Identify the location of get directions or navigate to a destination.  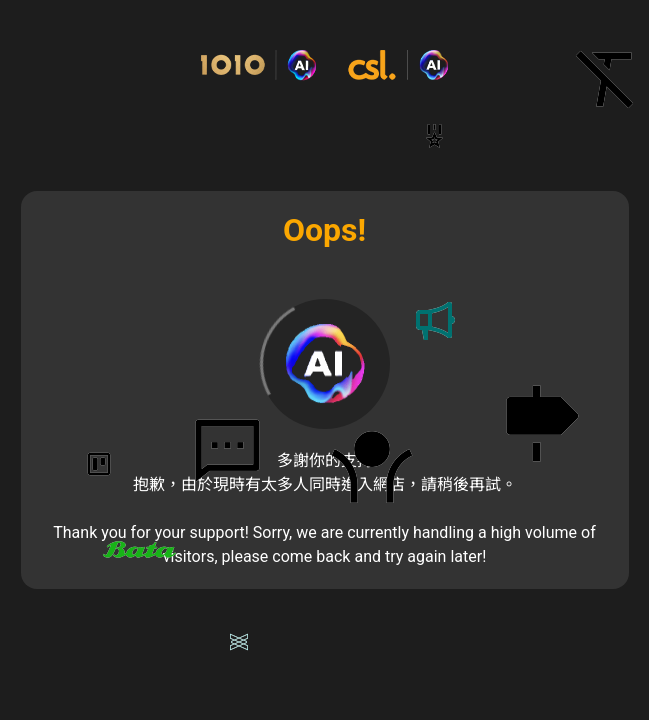
(540, 423).